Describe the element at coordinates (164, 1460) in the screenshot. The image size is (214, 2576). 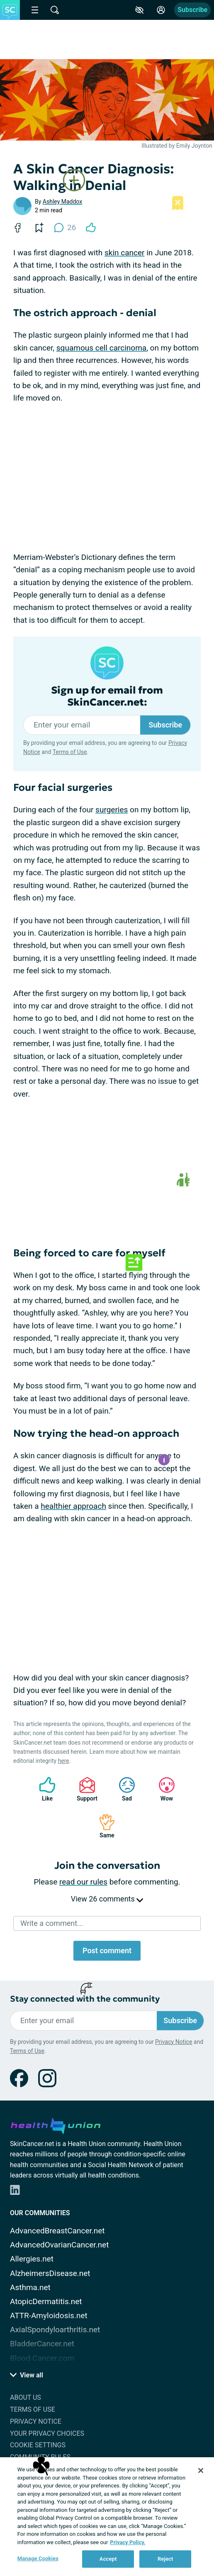
I see `access information or help details` at that location.